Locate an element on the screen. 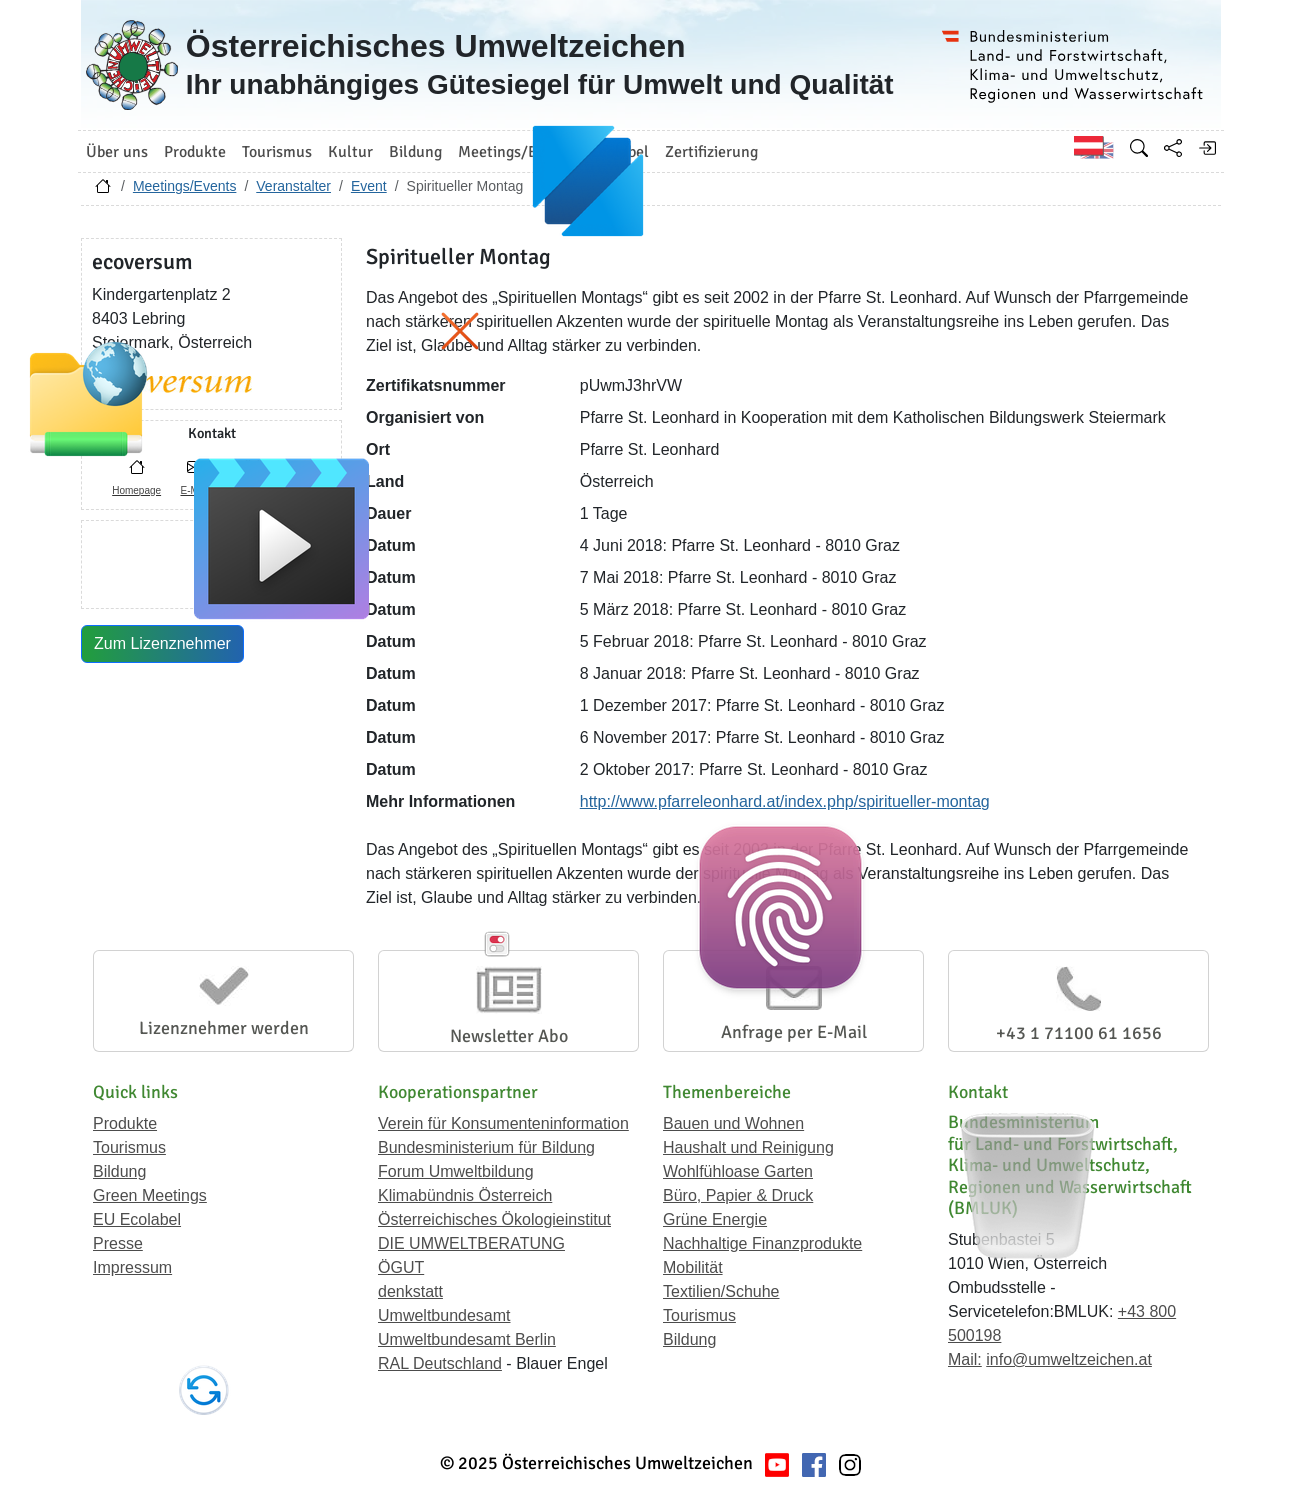 The width and height of the screenshot is (1302, 1493). delete or remove an item is located at coordinates (460, 331).